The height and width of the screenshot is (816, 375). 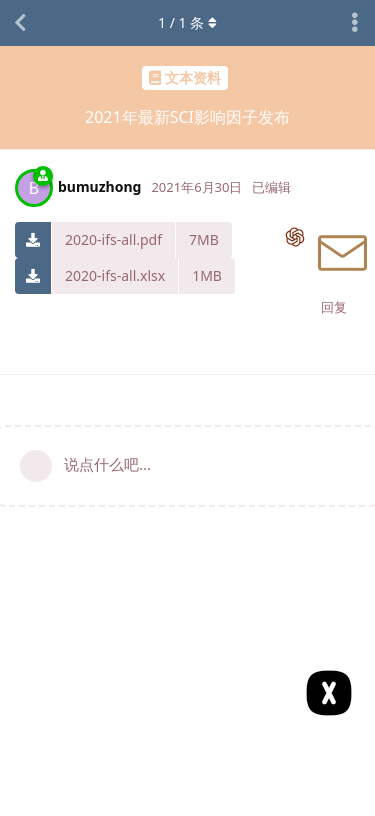 I want to click on close or dismiss a dialog, so click(x=329, y=693).